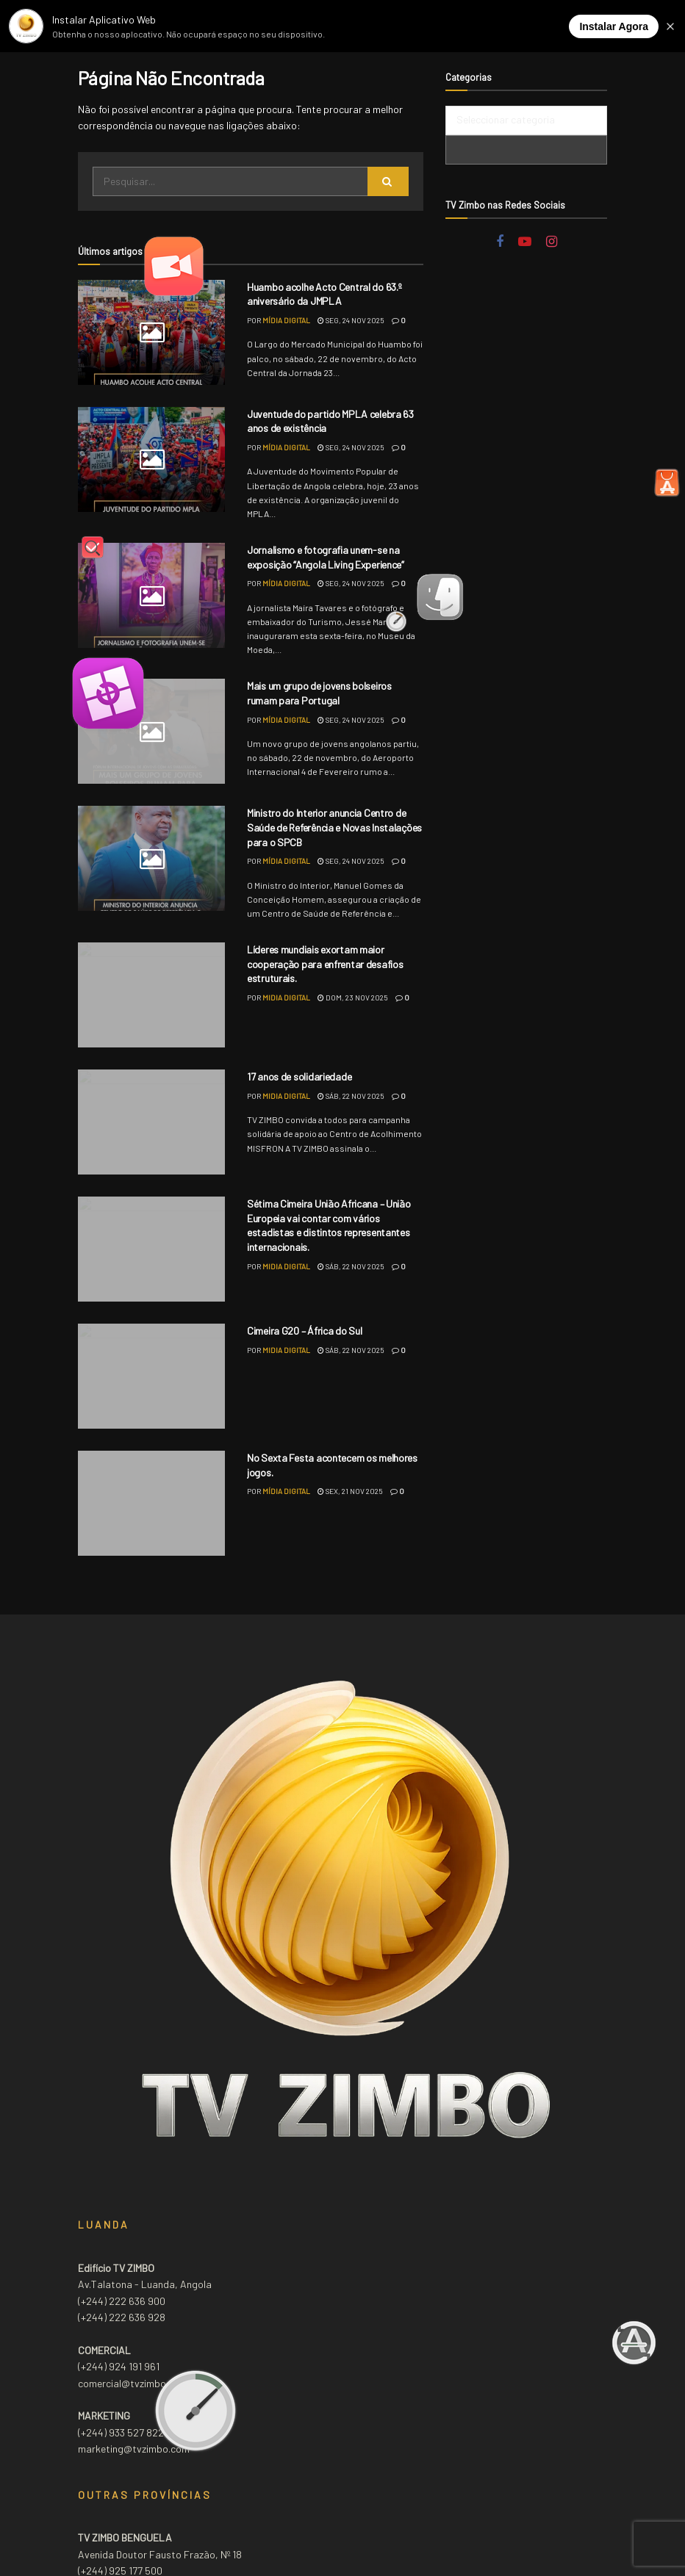 The width and height of the screenshot is (685, 2576). What do you see at coordinates (108, 693) in the screenshot?
I see `open wallstreet control app` at bounding box center [108, 693].